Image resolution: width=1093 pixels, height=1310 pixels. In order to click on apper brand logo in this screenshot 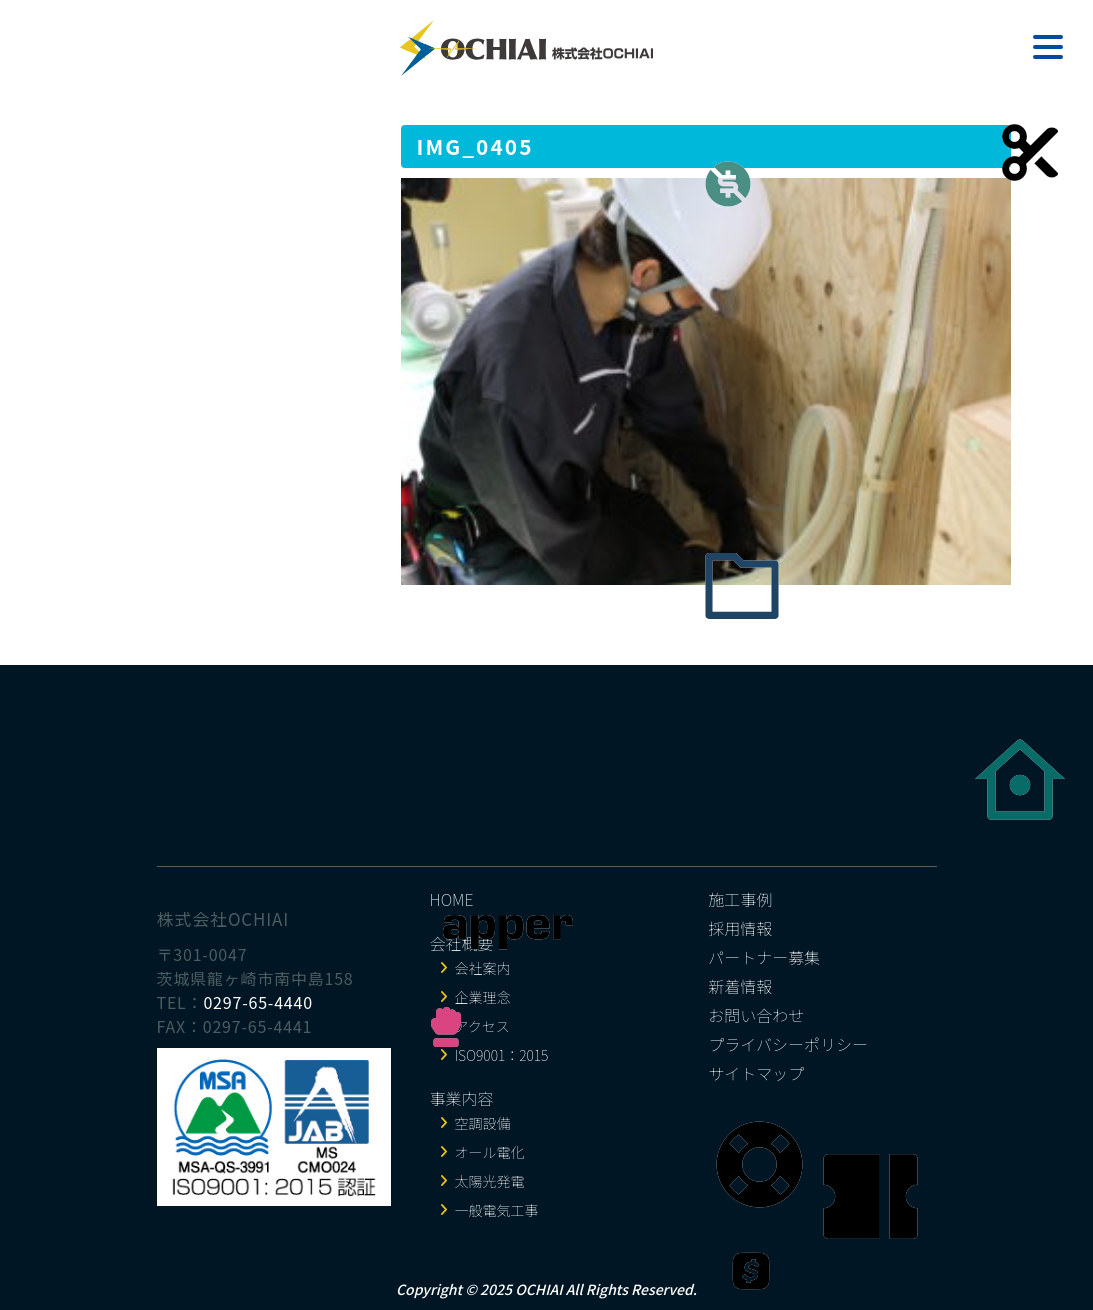, I will do `click(508, 928)`.